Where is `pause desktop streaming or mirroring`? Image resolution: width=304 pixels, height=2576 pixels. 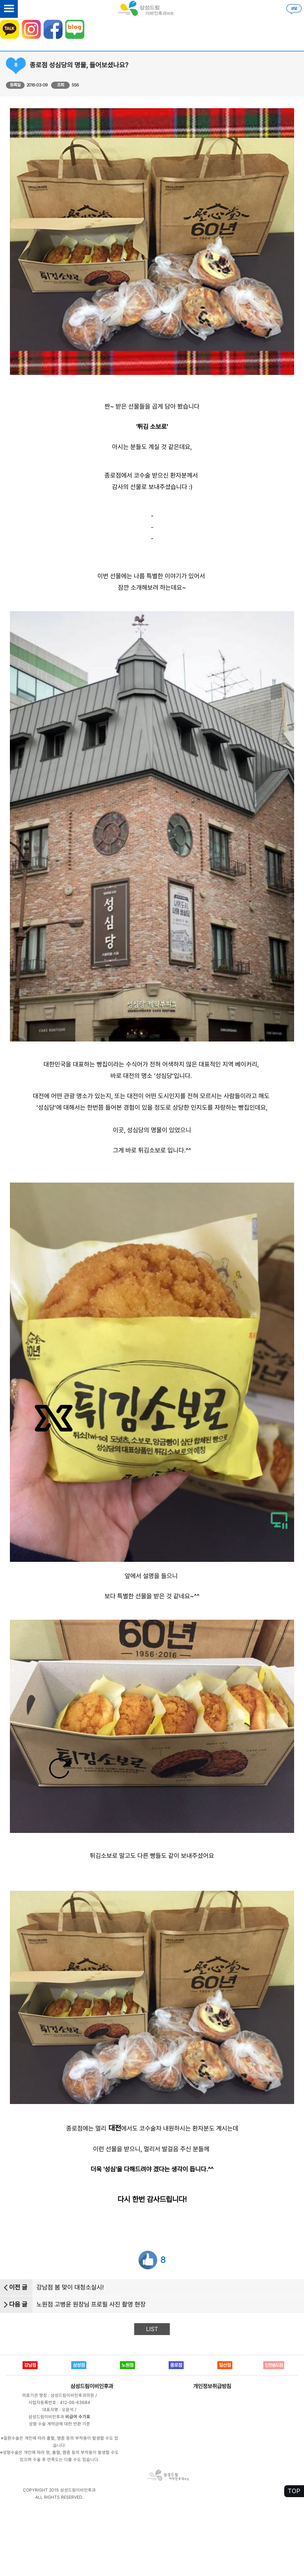
pause desktop streaming or mirroring is located at coordinates (279, 1520).